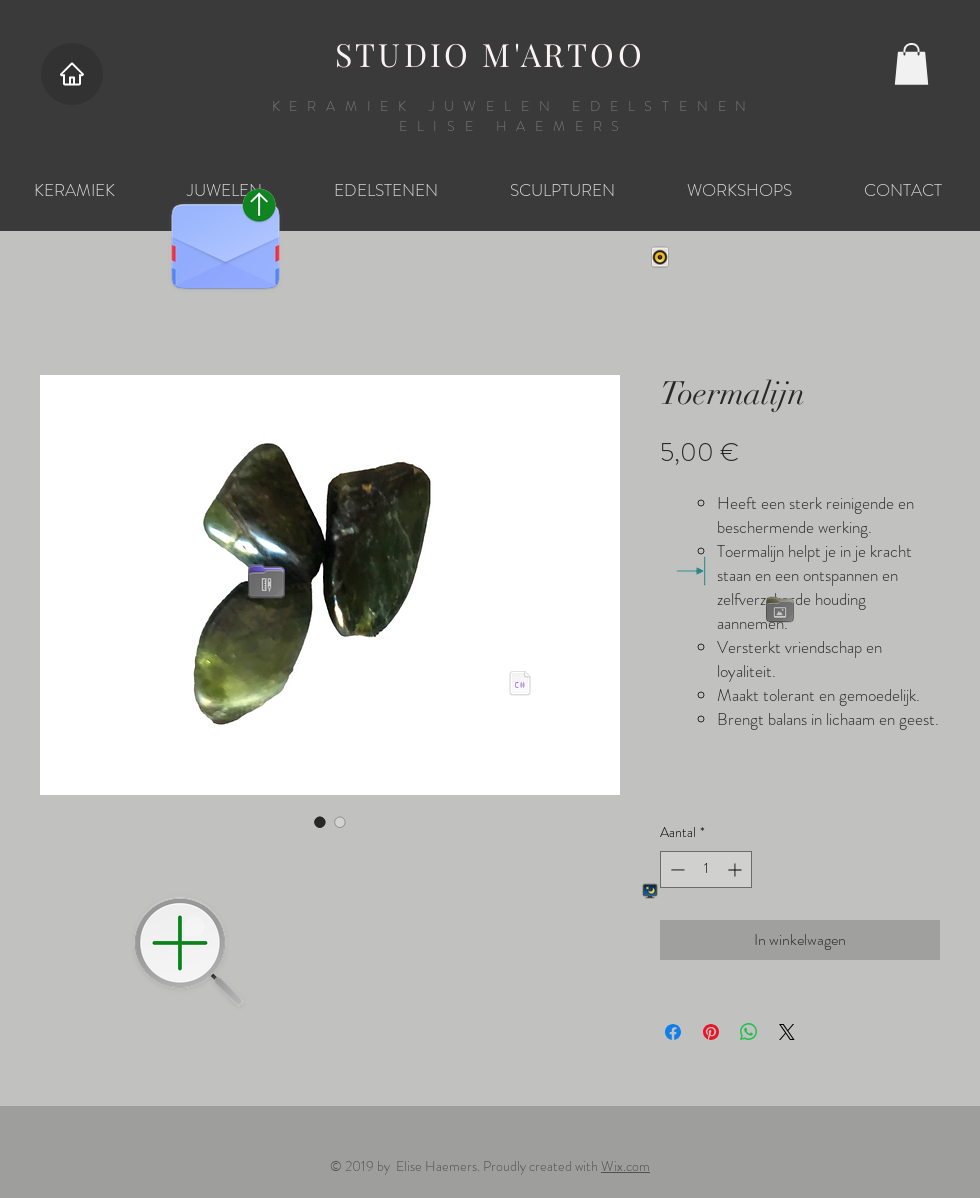  What do you see at coordinates (660, 257) in the screenshot?
I see `open rhythmbox music player` at bounding box center [660, 257].